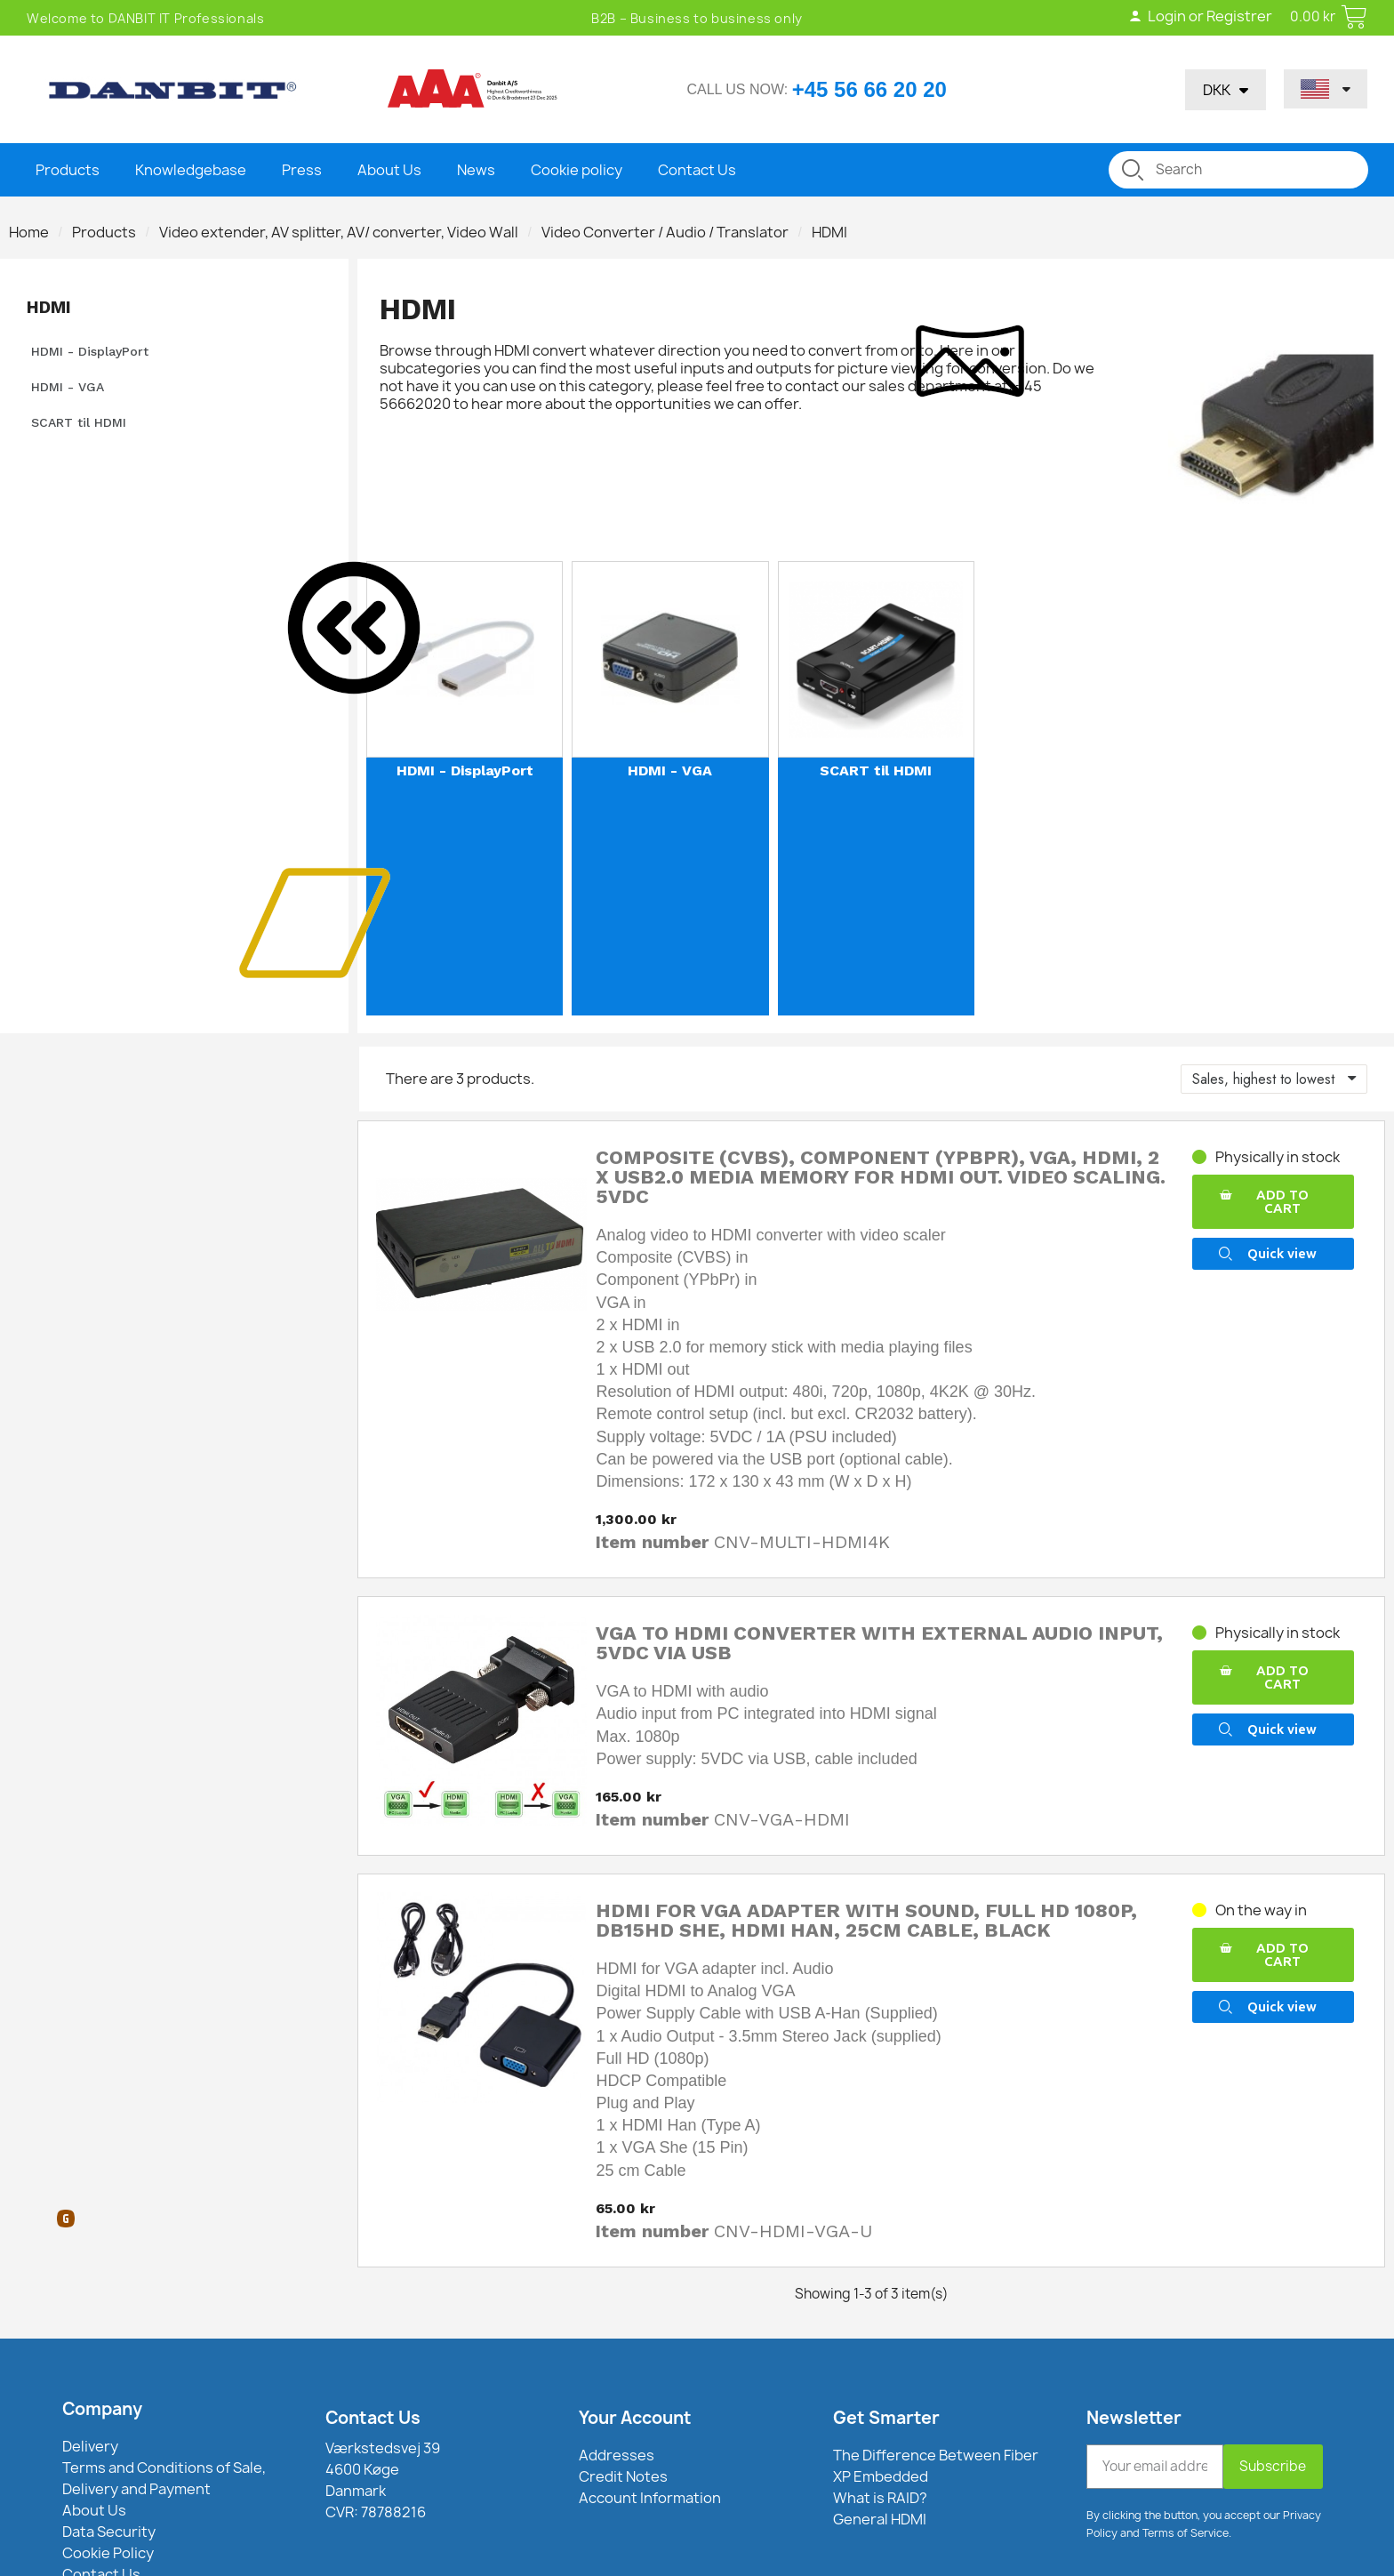 The height and width of the screenshot is (2576, 1394). Describe the element at coordinates (315, 923) in the screenshot. I see `insert a parallelogram shape` at that location.